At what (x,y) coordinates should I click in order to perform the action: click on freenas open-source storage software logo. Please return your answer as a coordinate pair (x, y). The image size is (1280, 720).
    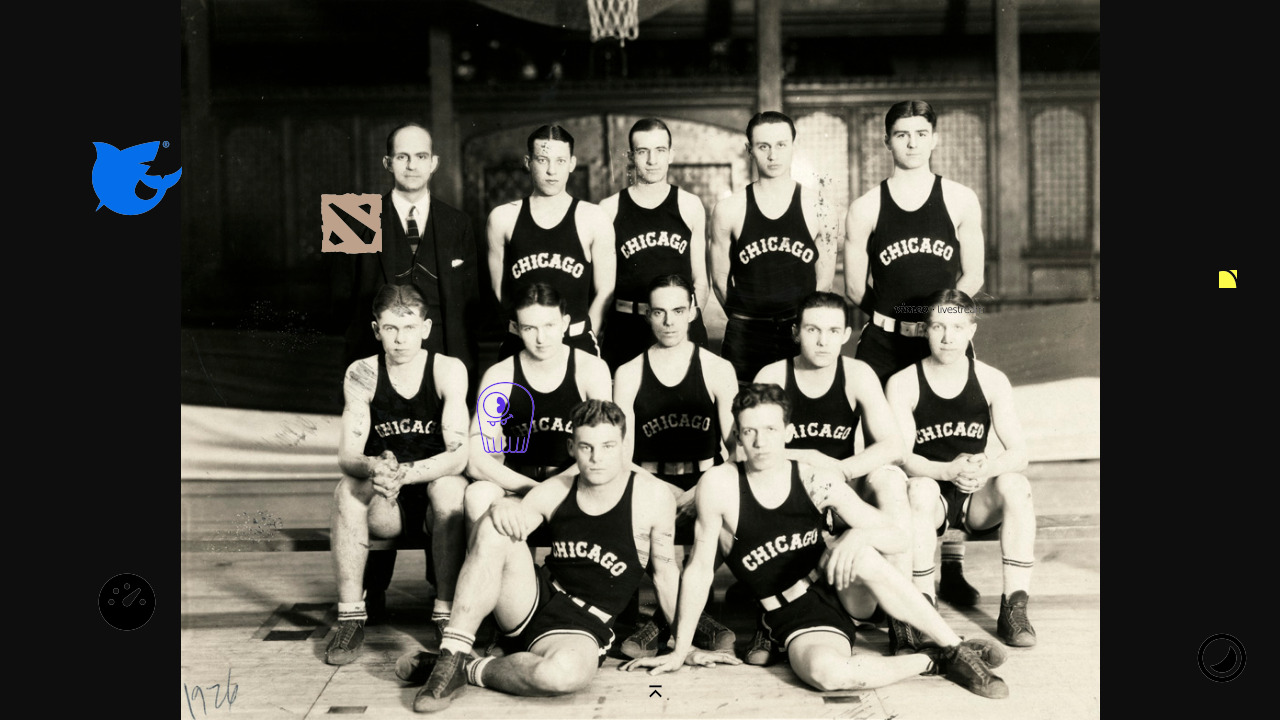
    Looking at the image, I should click on (137, 178).